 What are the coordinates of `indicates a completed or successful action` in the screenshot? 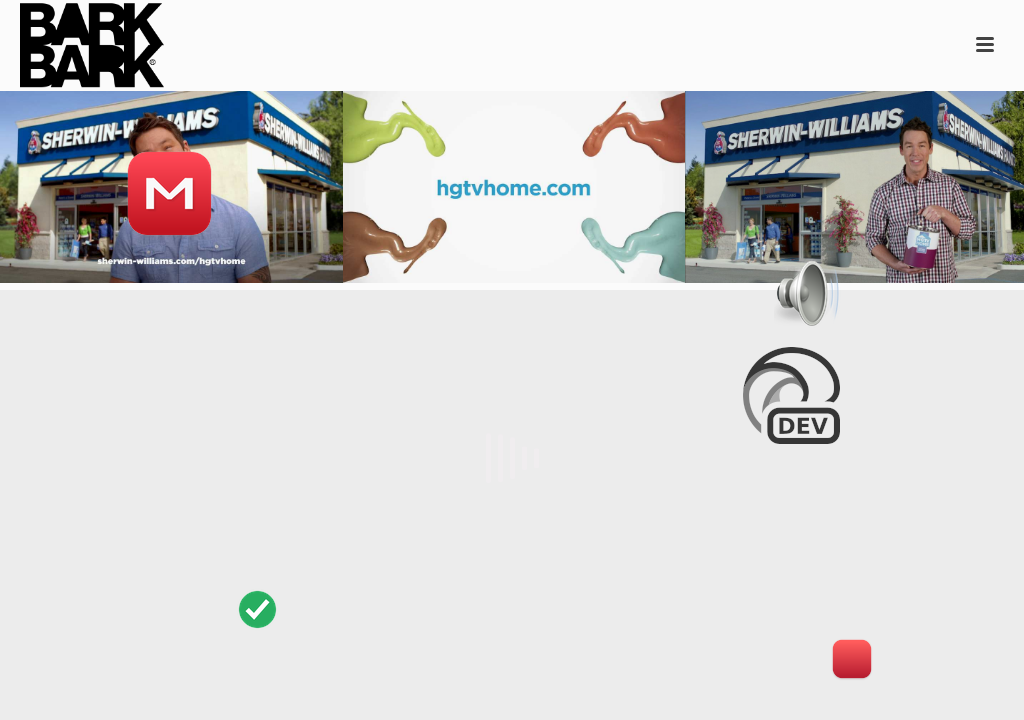 It's located at (257, 609).